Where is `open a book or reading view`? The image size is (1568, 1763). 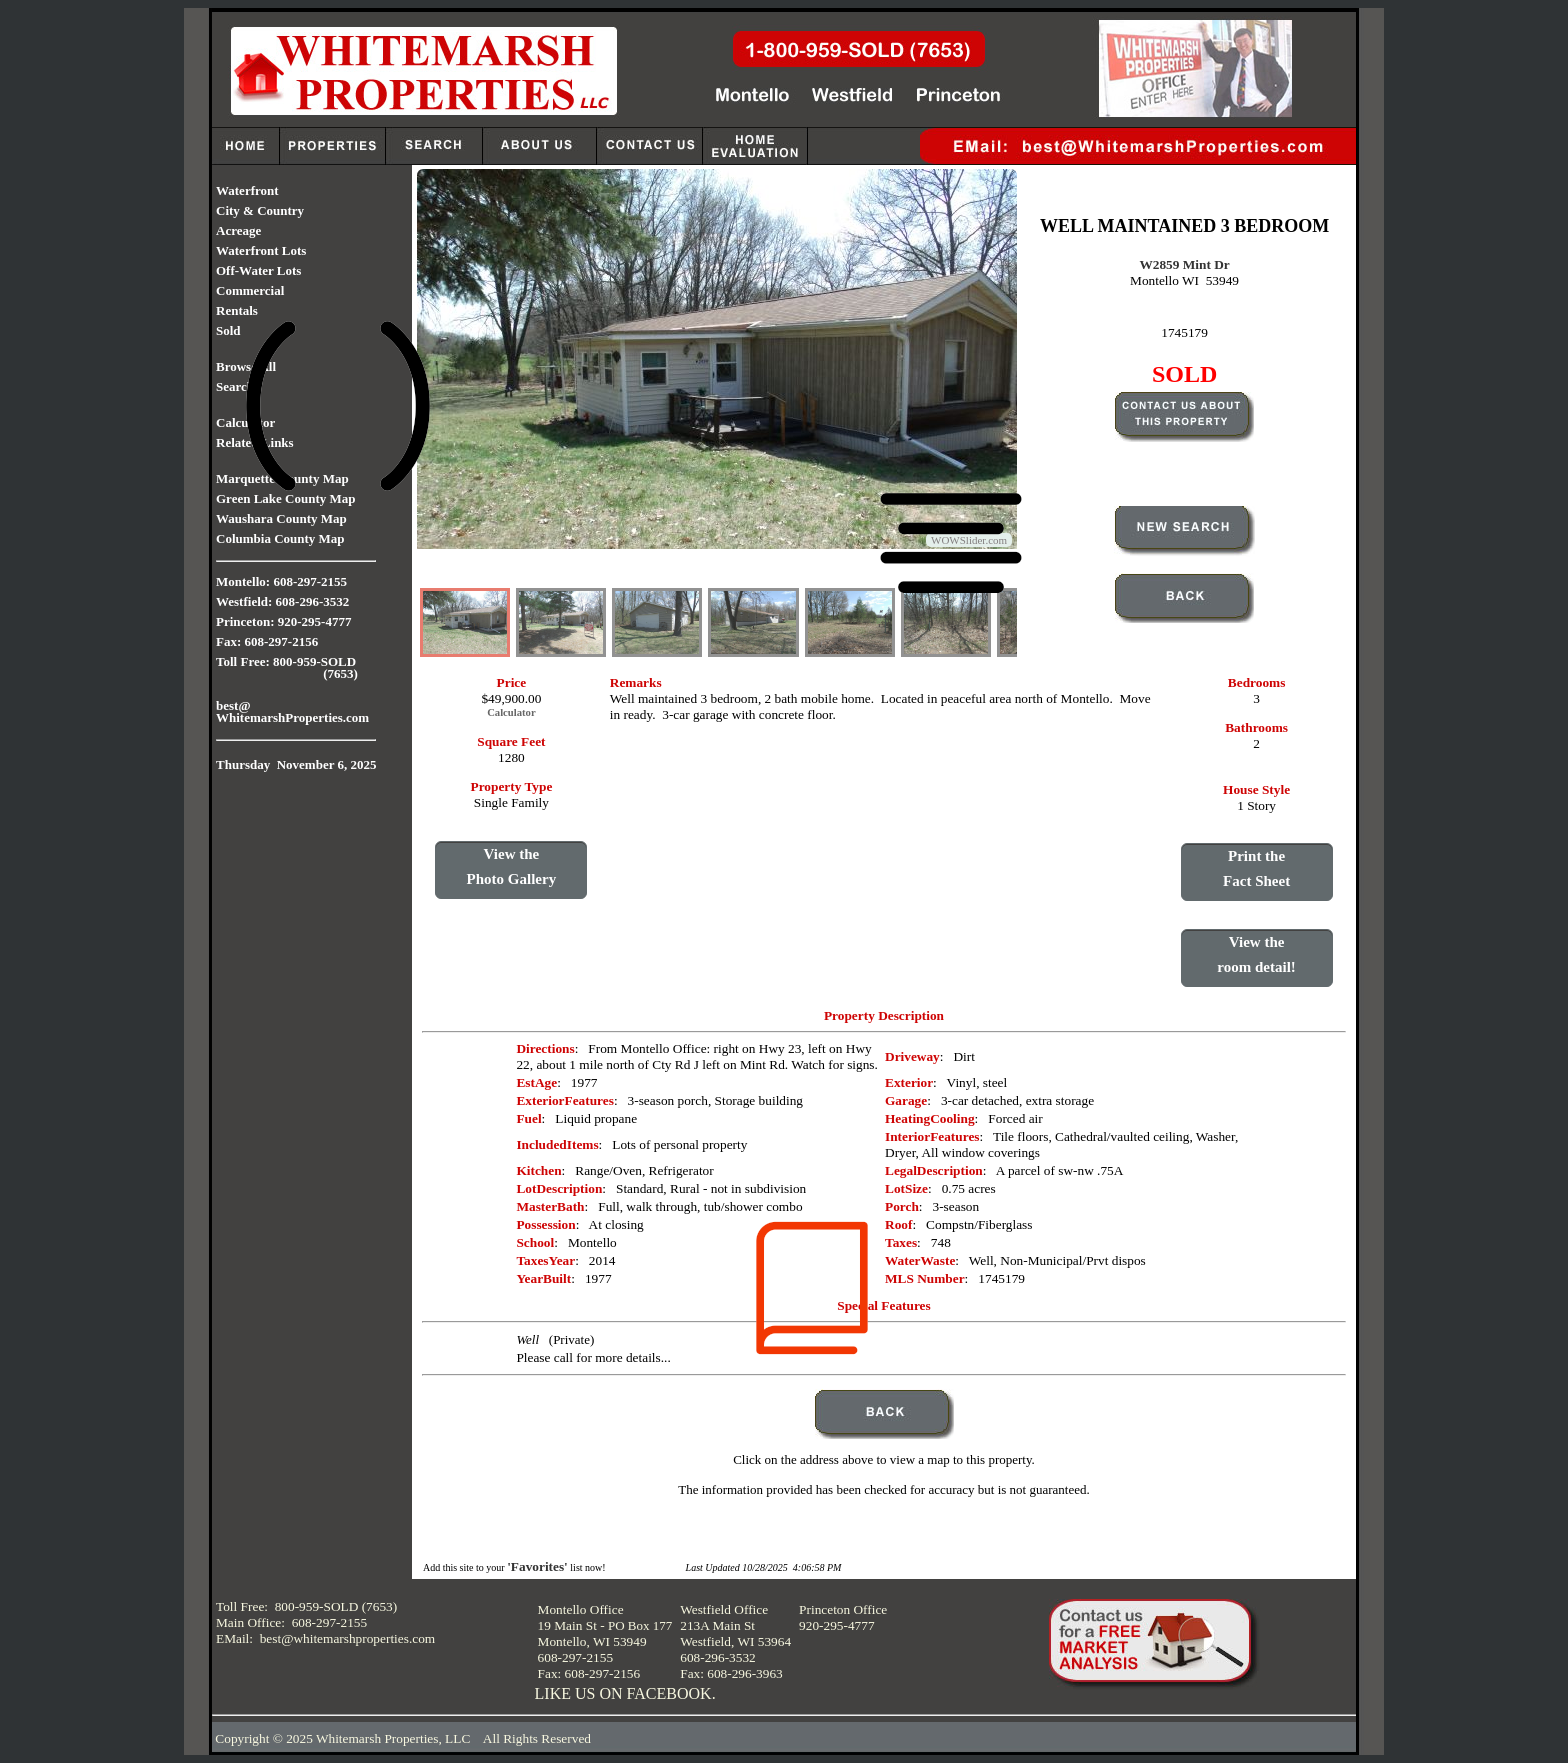 open a book or reading view is located at coordinates (812, 1288).